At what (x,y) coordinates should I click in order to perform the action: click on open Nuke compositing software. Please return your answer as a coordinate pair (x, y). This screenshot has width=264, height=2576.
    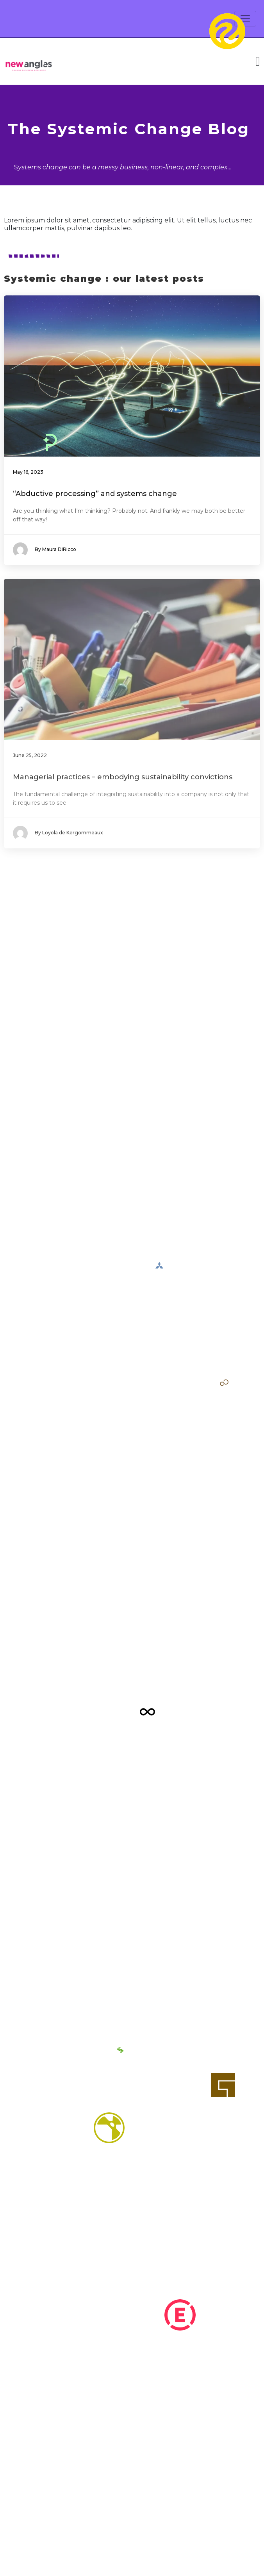
    Looking at the image, I should click on (109, 2128).